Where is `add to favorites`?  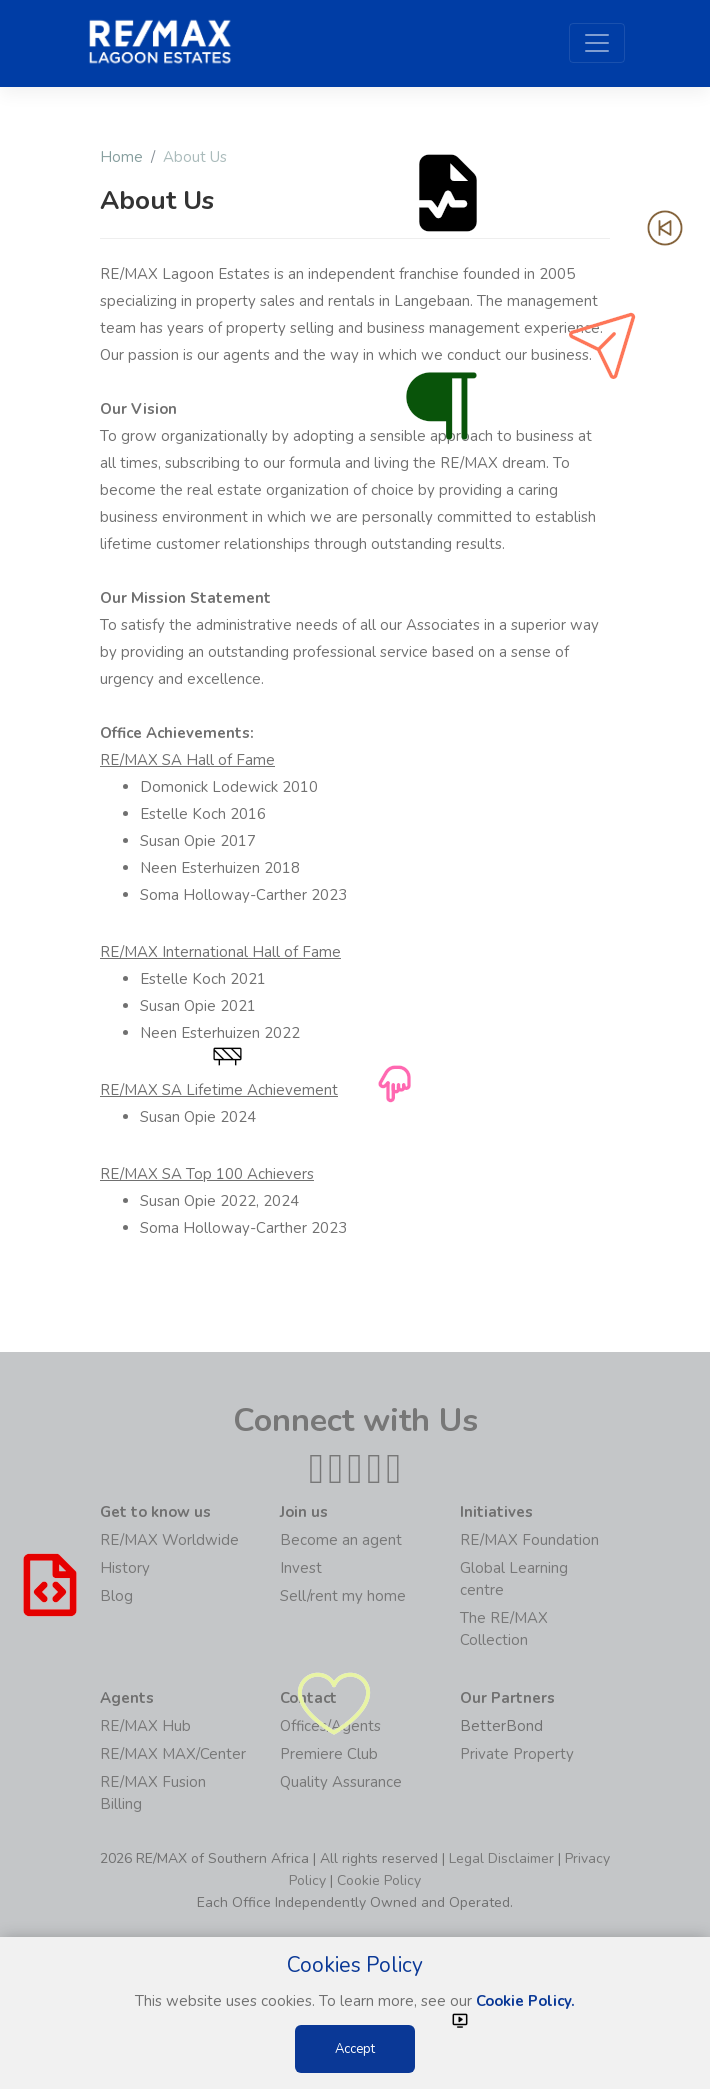
add to favorites is located at coordinates (334, 1701).